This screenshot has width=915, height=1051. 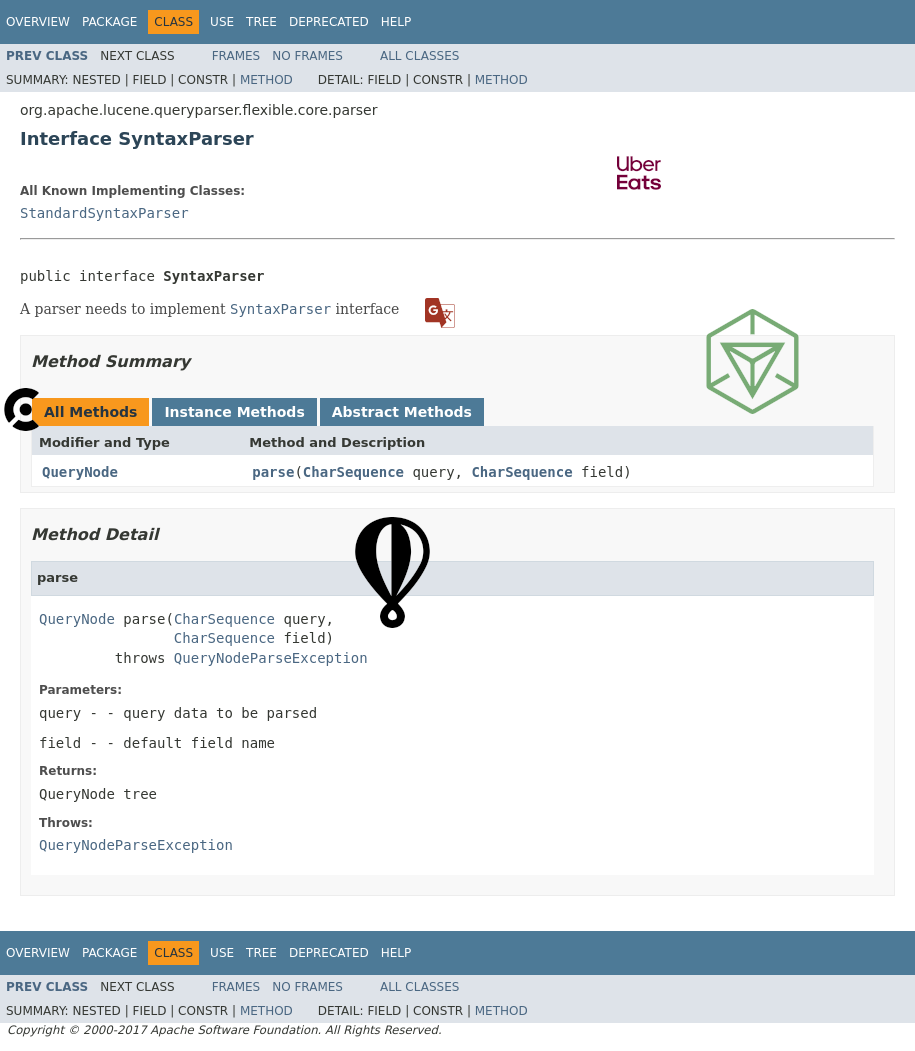 What do you see at coordinates (440, 313) in the screenshot?
I see `open google translate` at bounding box center [440, 313].